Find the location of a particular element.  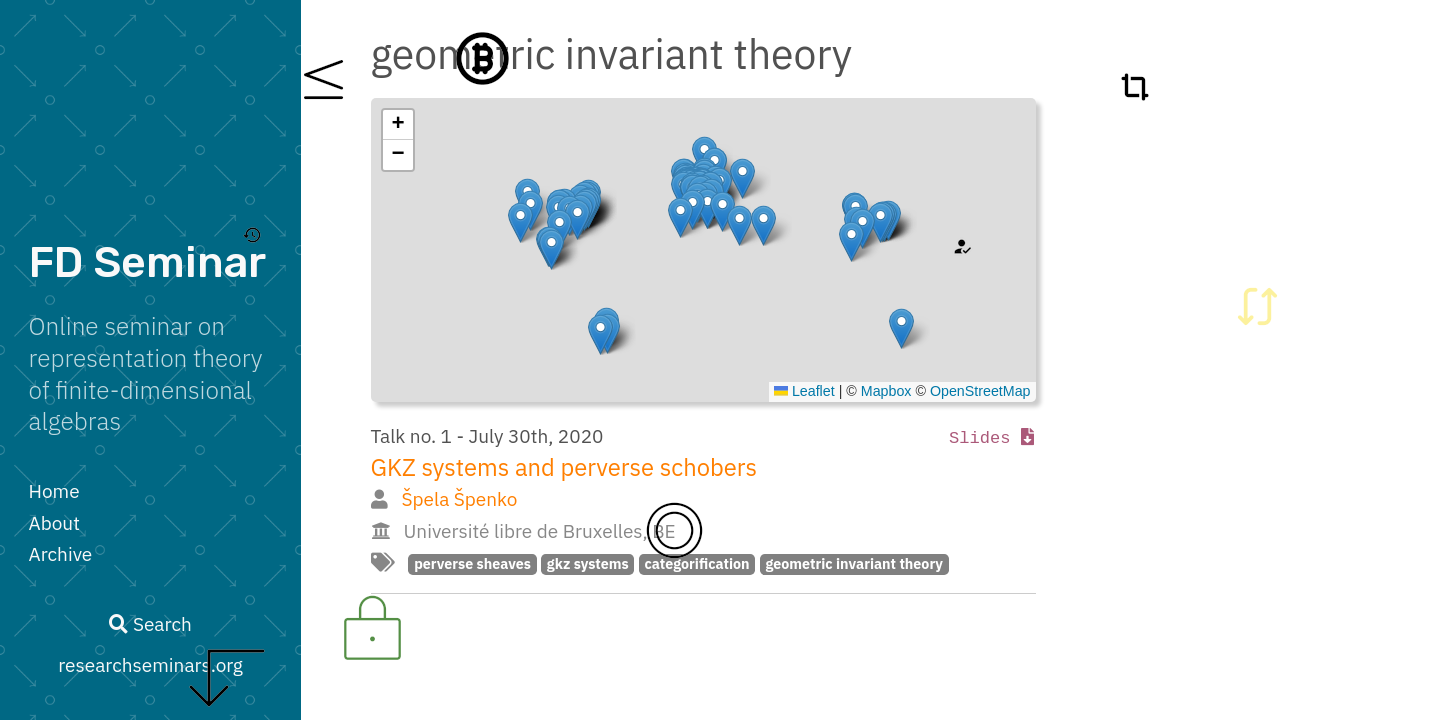

user registration completed successfully is located at coordinates (962, 246).